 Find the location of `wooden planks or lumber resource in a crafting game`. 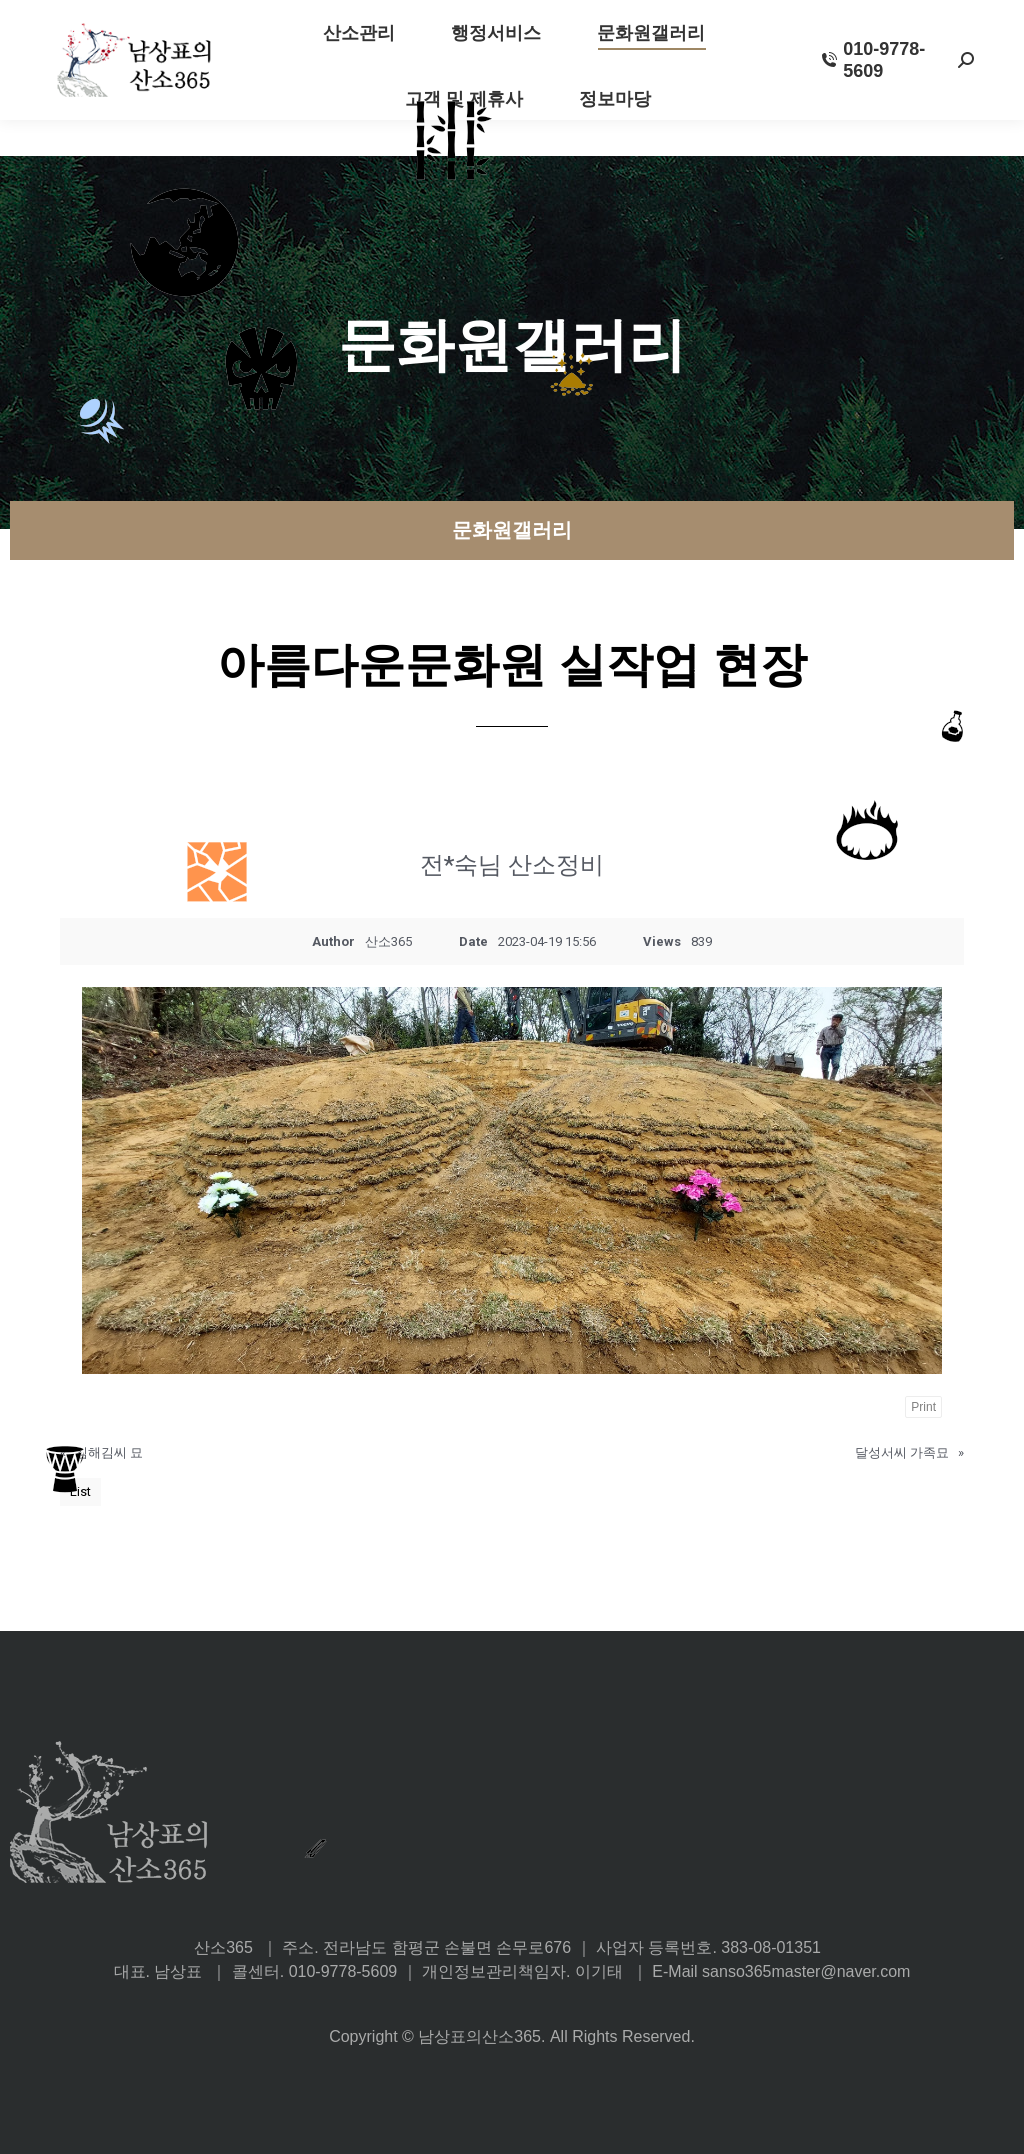

wooden planks or lumber resource in a crafting game is located at coordinates (315, 1848).